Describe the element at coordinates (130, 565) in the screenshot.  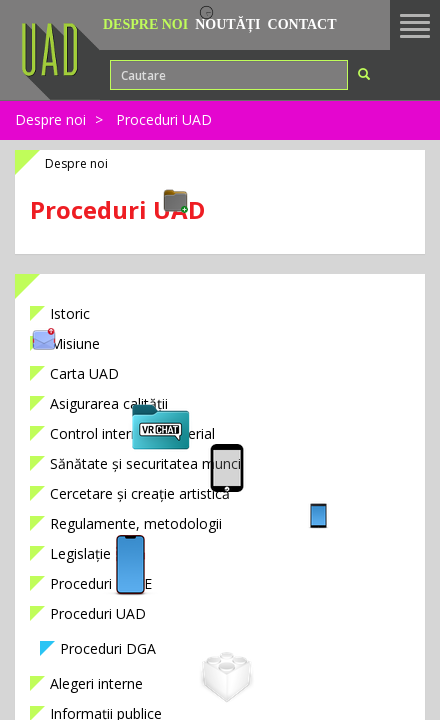
I see `iPhone 13 device in red color` at that location.